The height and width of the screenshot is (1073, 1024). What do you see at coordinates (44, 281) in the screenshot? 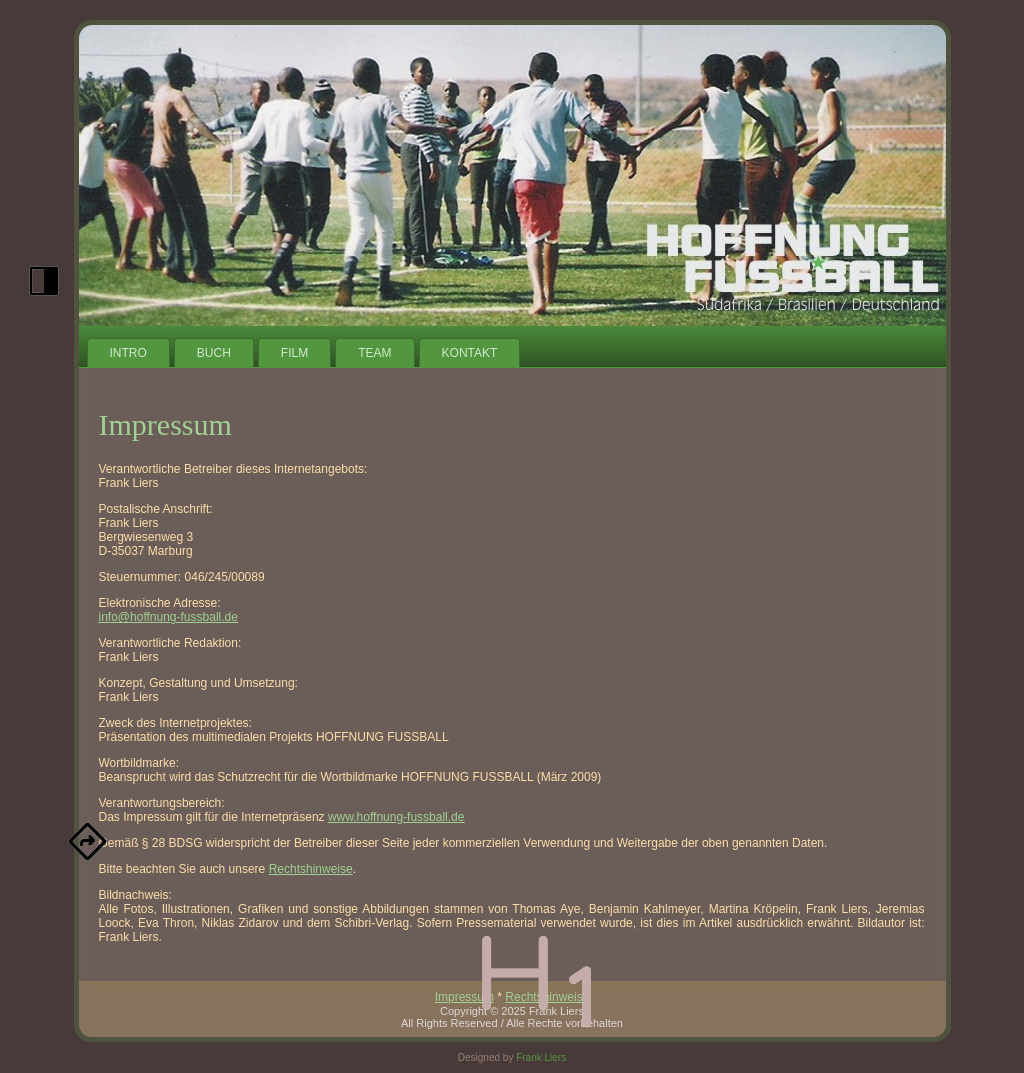
I see `toggle between split-screen view` at bounding box center [44, 281].